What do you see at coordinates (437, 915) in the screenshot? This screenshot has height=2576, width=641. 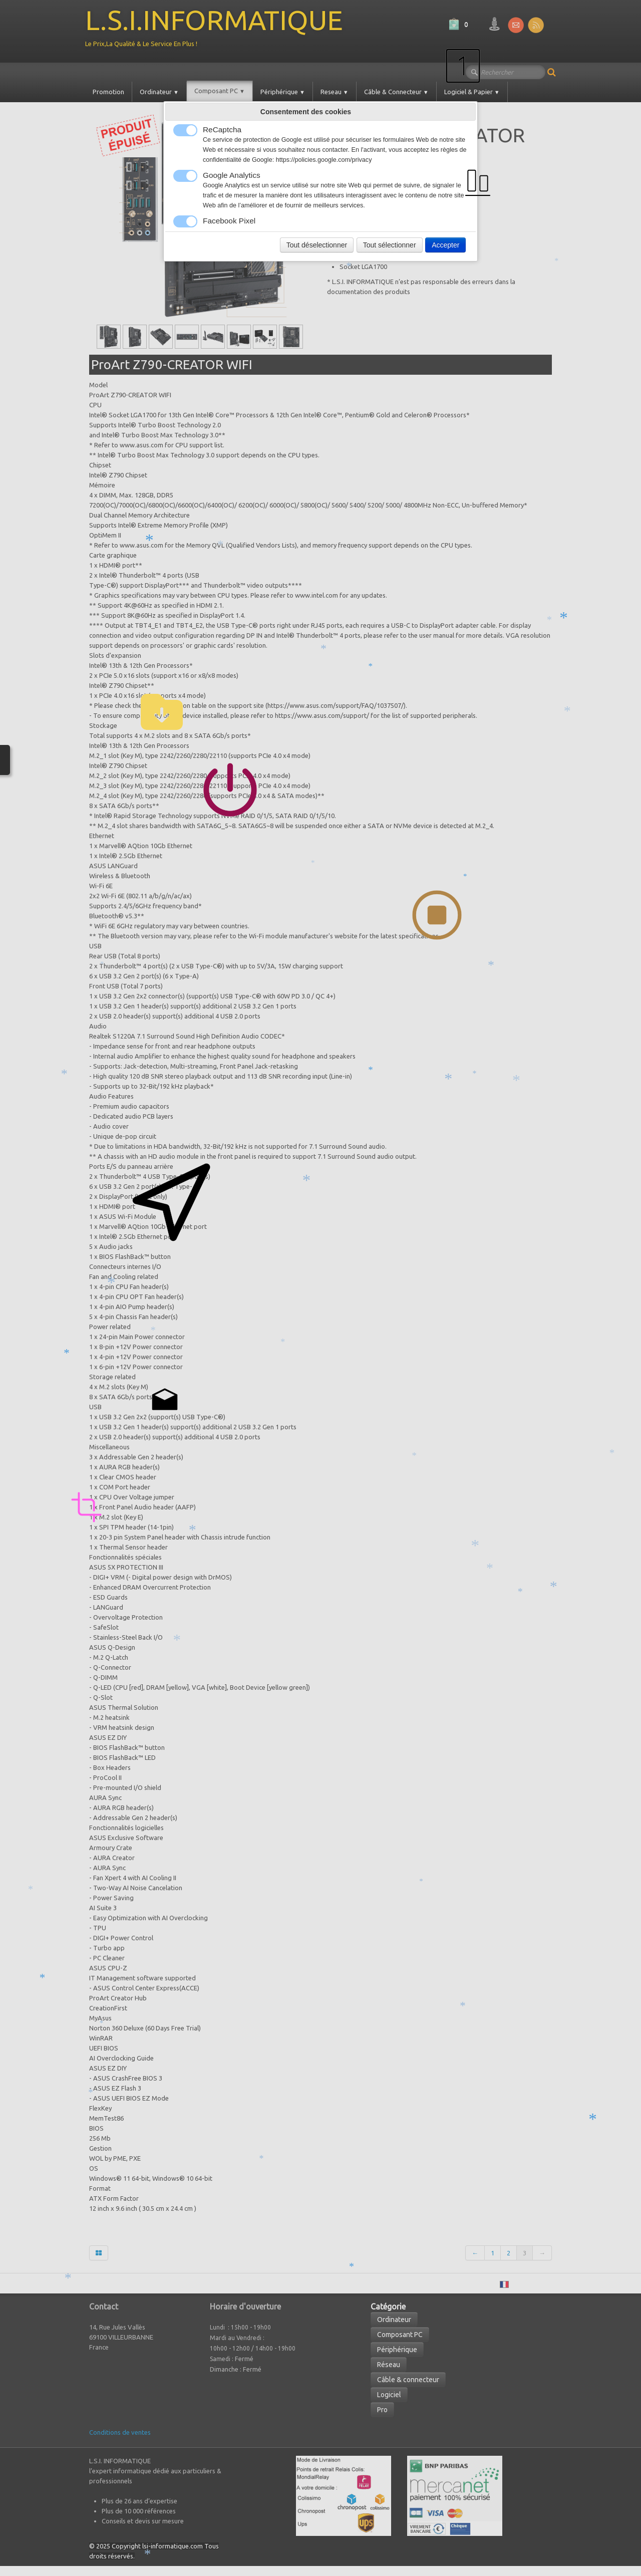 I see `stop media playback` at bounding box center [437, 915].